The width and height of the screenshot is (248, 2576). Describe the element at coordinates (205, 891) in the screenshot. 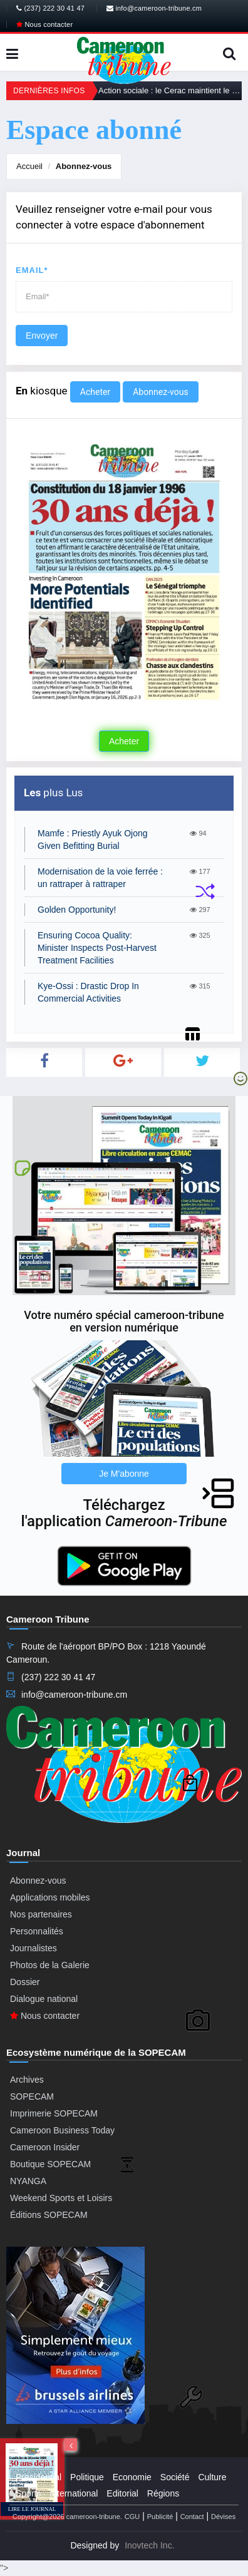

I see `shuffle or randomize playback order` at that location.